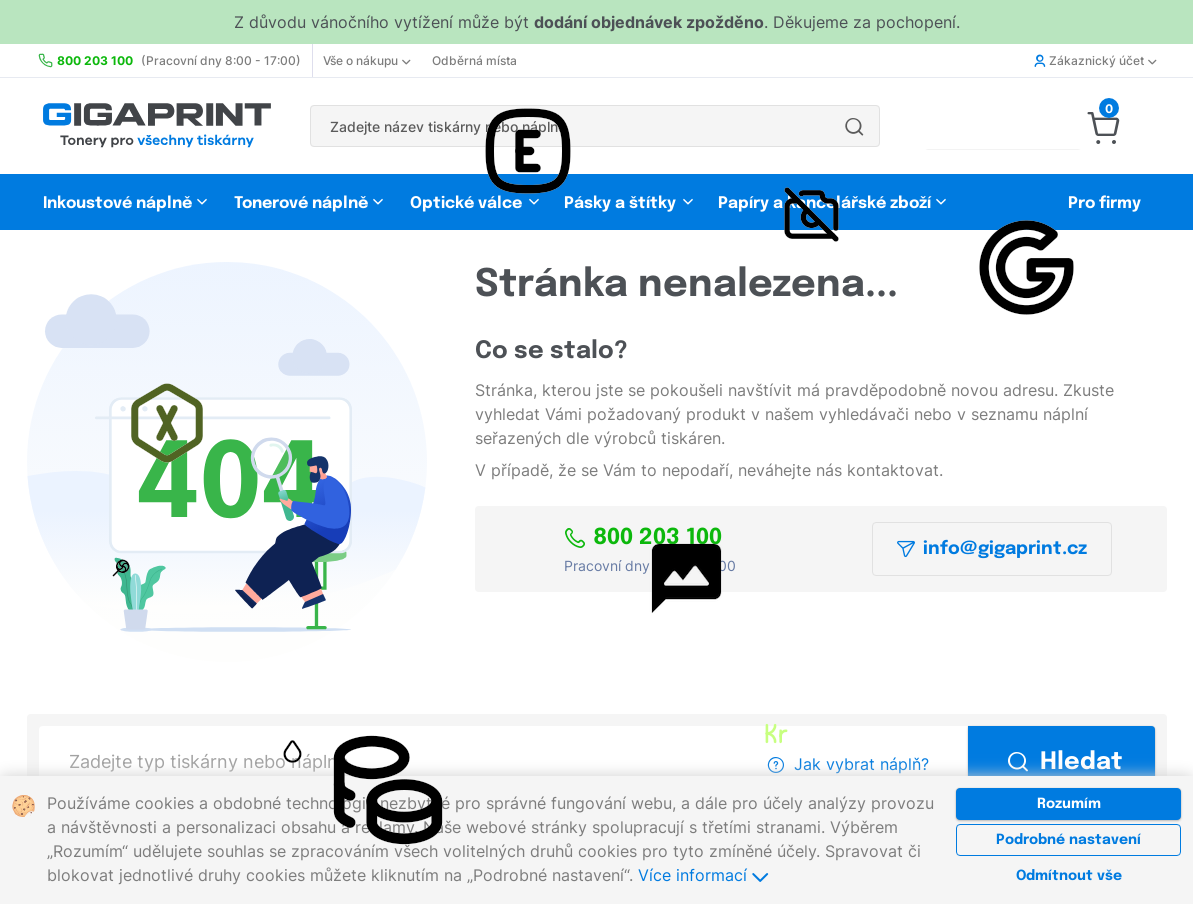  Describe the element at coordinates (528, 151) in the screenshot. I see `indicates an item starting with the letter E` at that location.